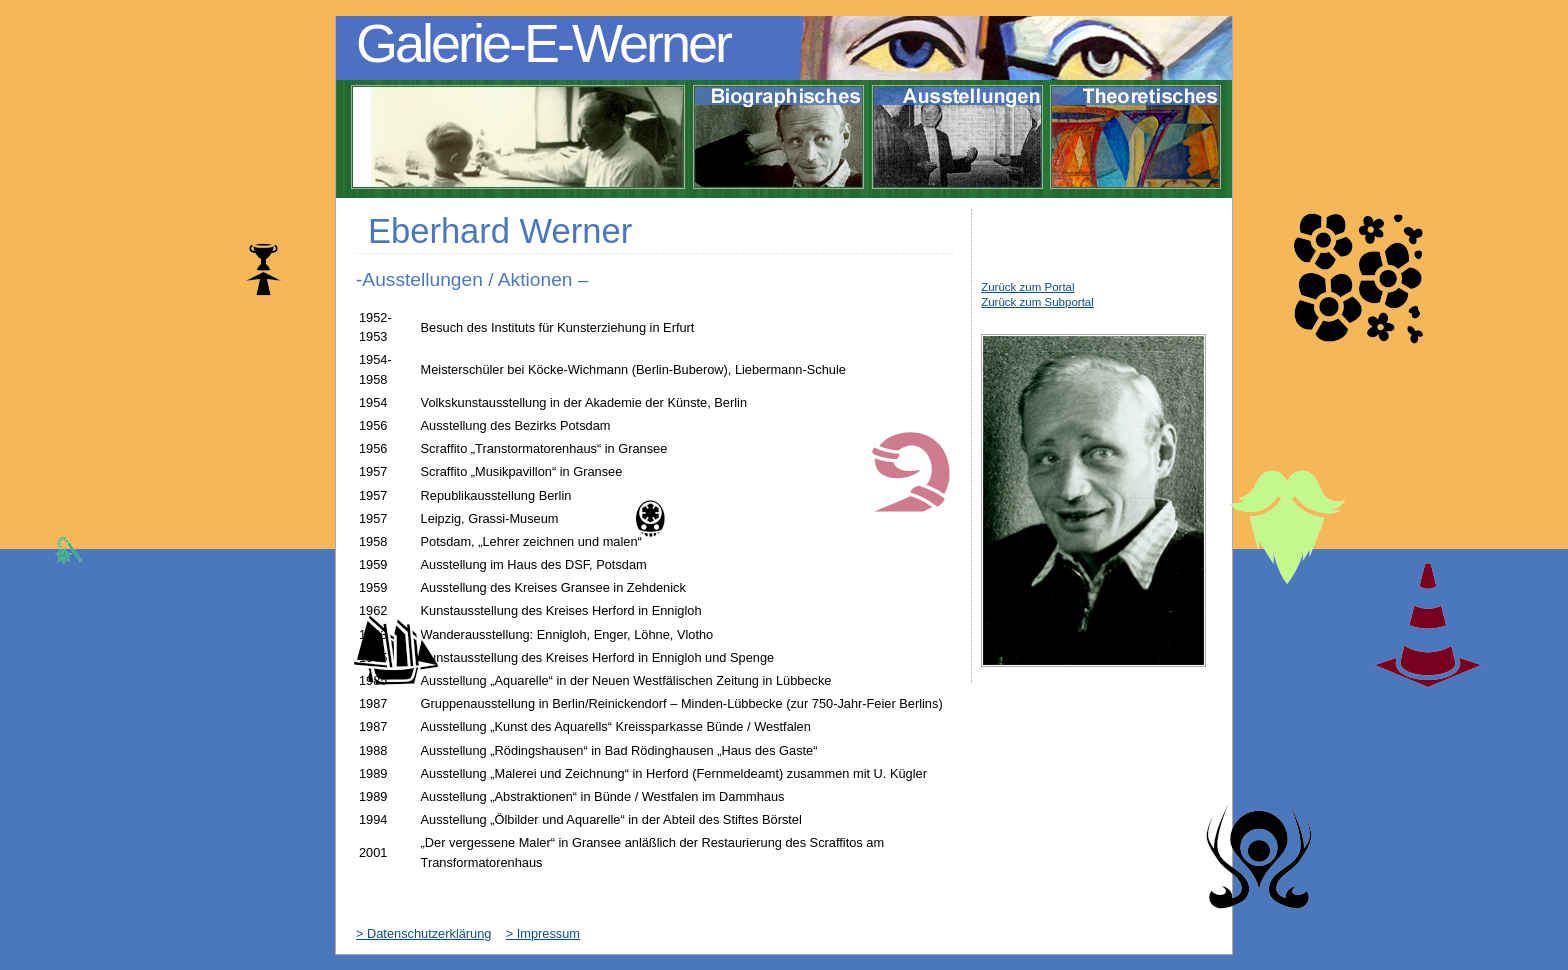 The width and height of the screenshot is (1568, 970). What do you see at coordinates (909, 471) in the screenshot?
I see `represents a sea creature or kraken in a game interface` at bounding box center [909, 471].